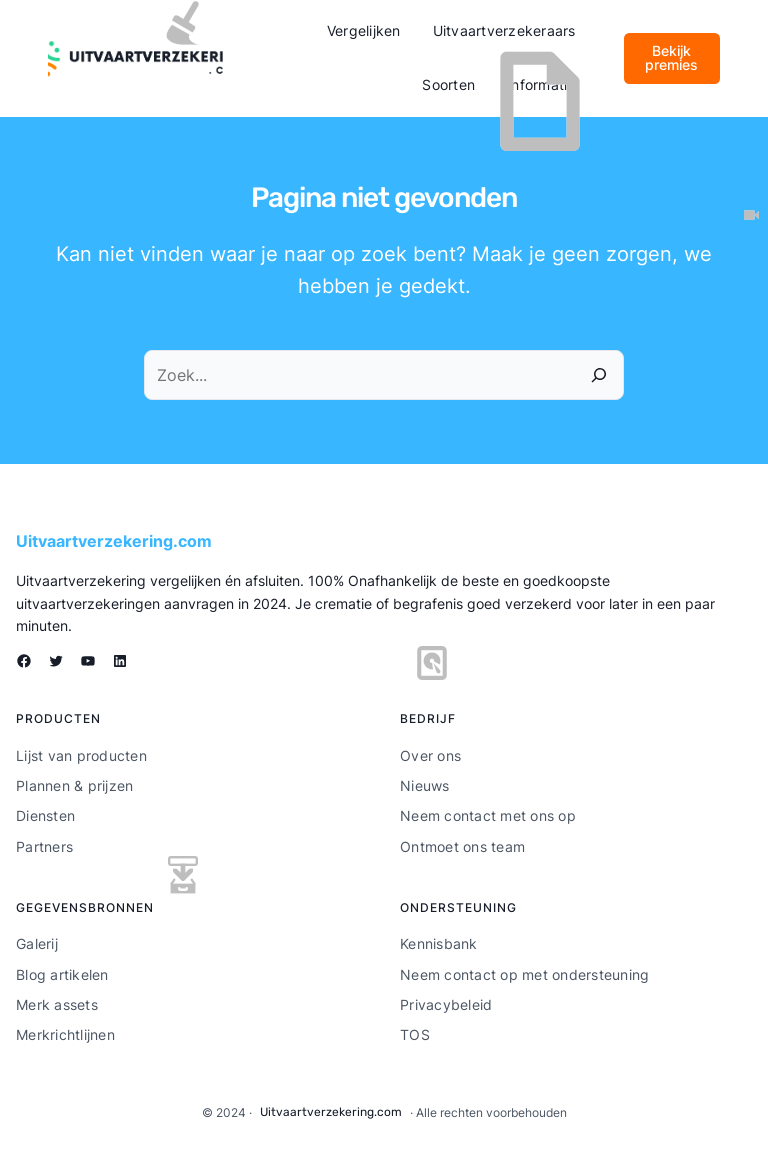 This screenshot has width=768, height=1154. I want to click on save document to a new location, so click(183, 876).